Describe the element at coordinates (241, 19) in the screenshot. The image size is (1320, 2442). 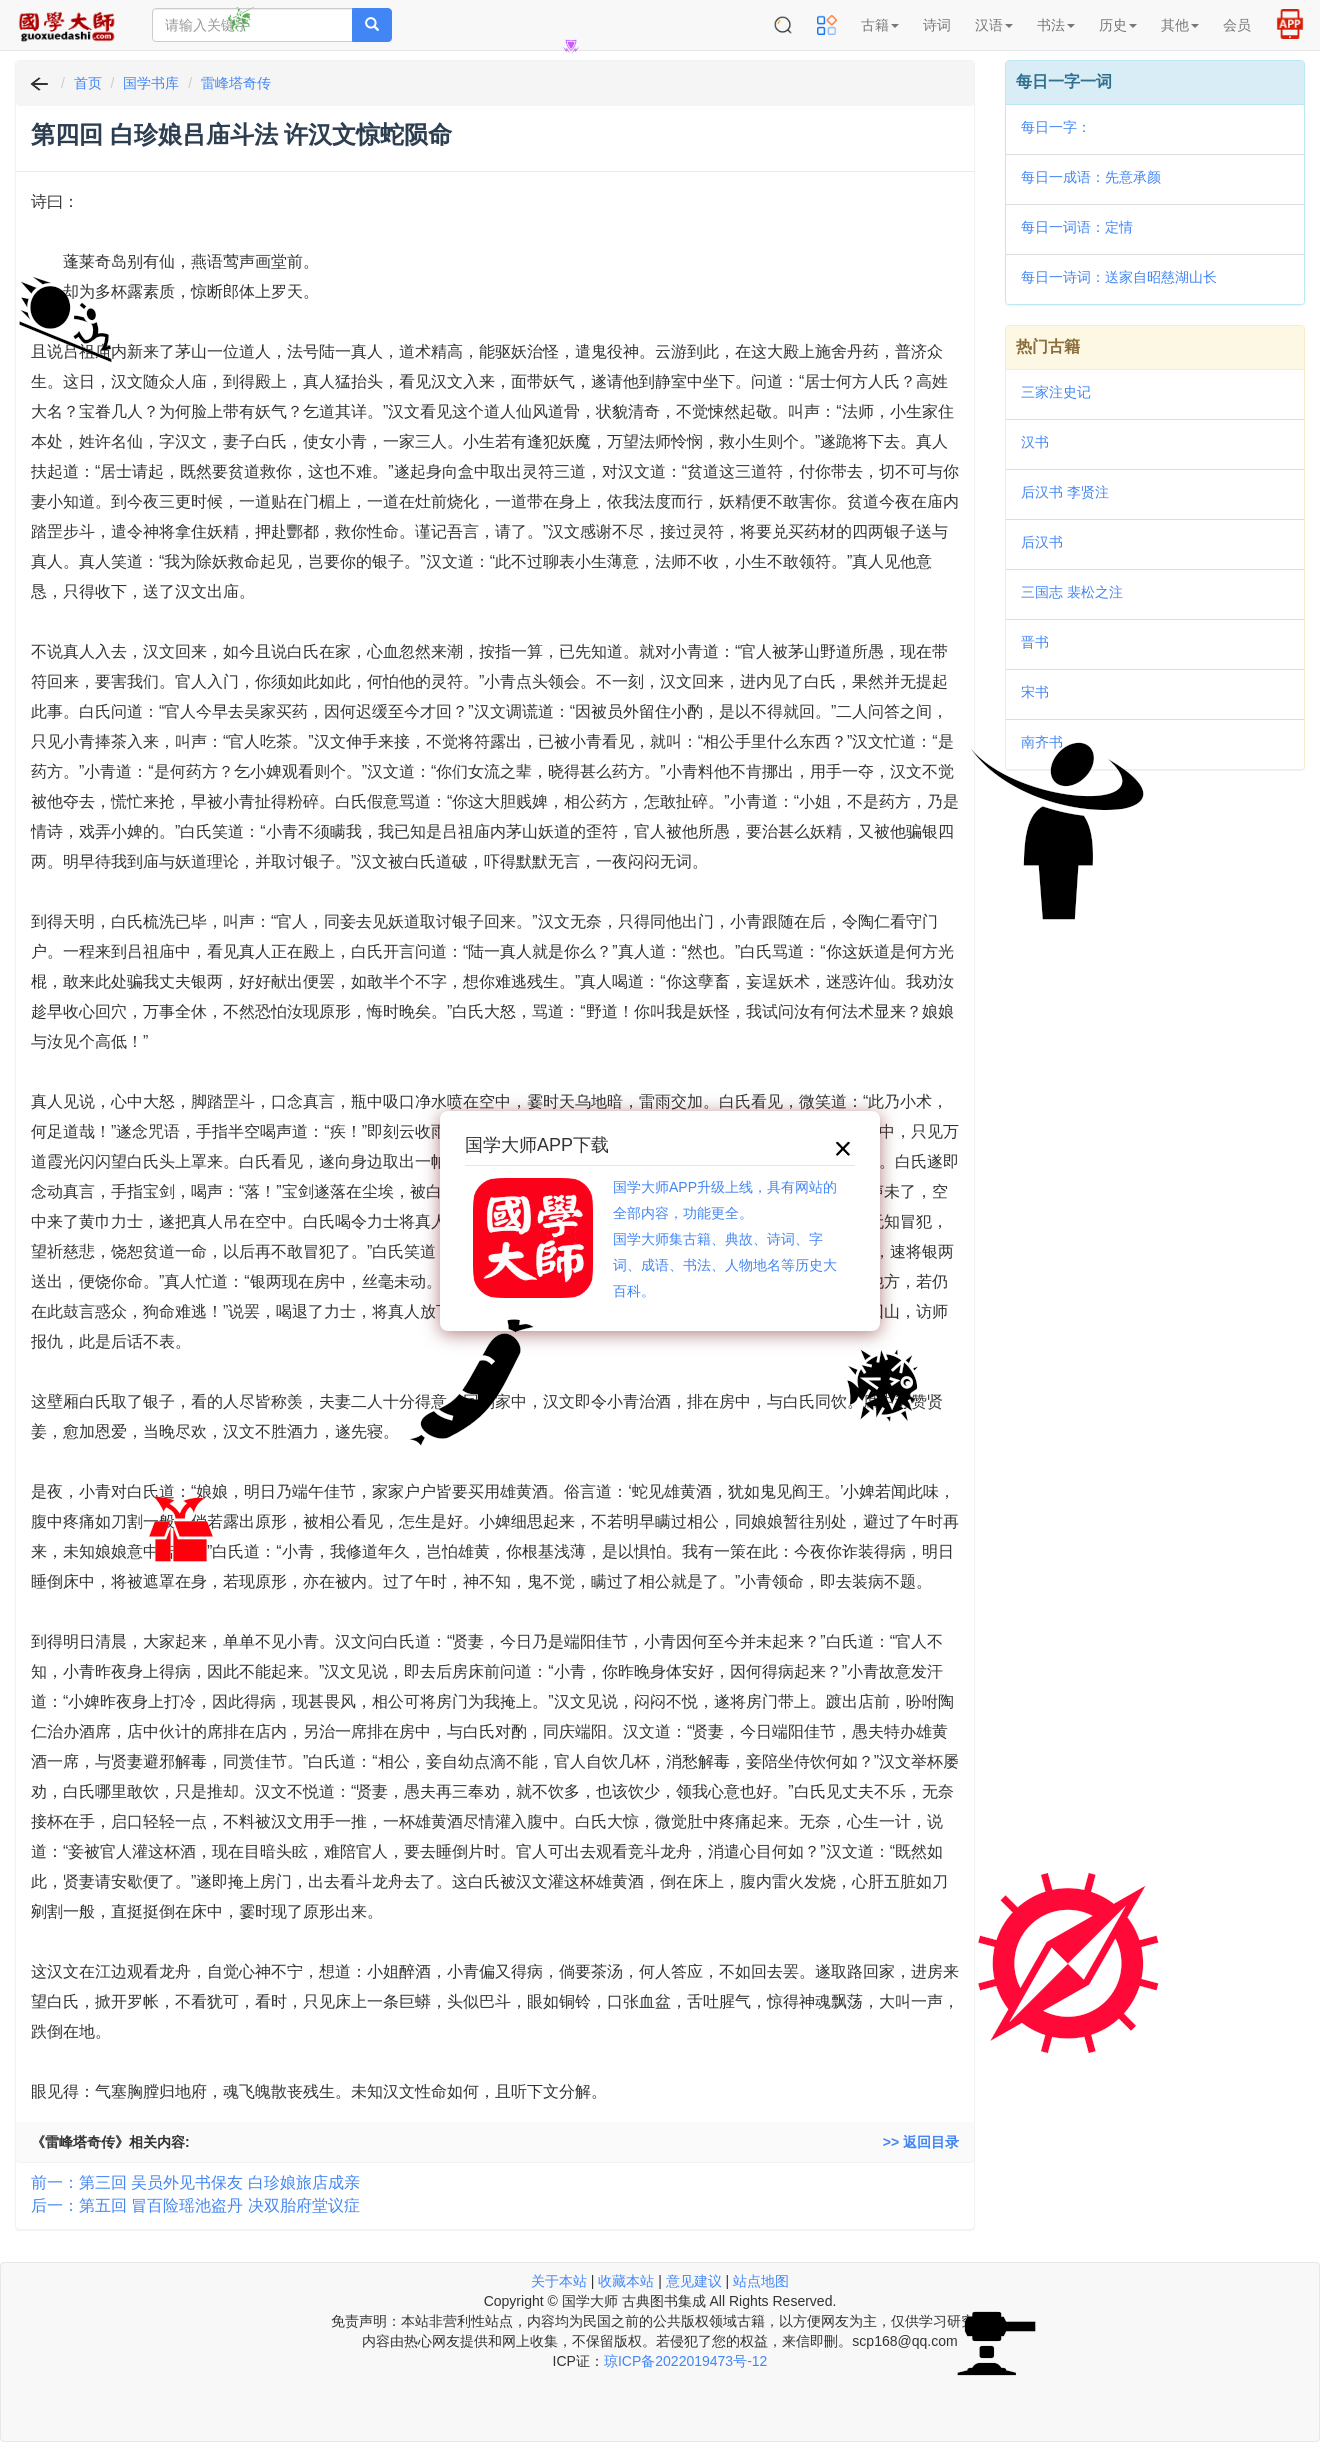
I see `select knight or cavalry unit in a strategy game` at that location.